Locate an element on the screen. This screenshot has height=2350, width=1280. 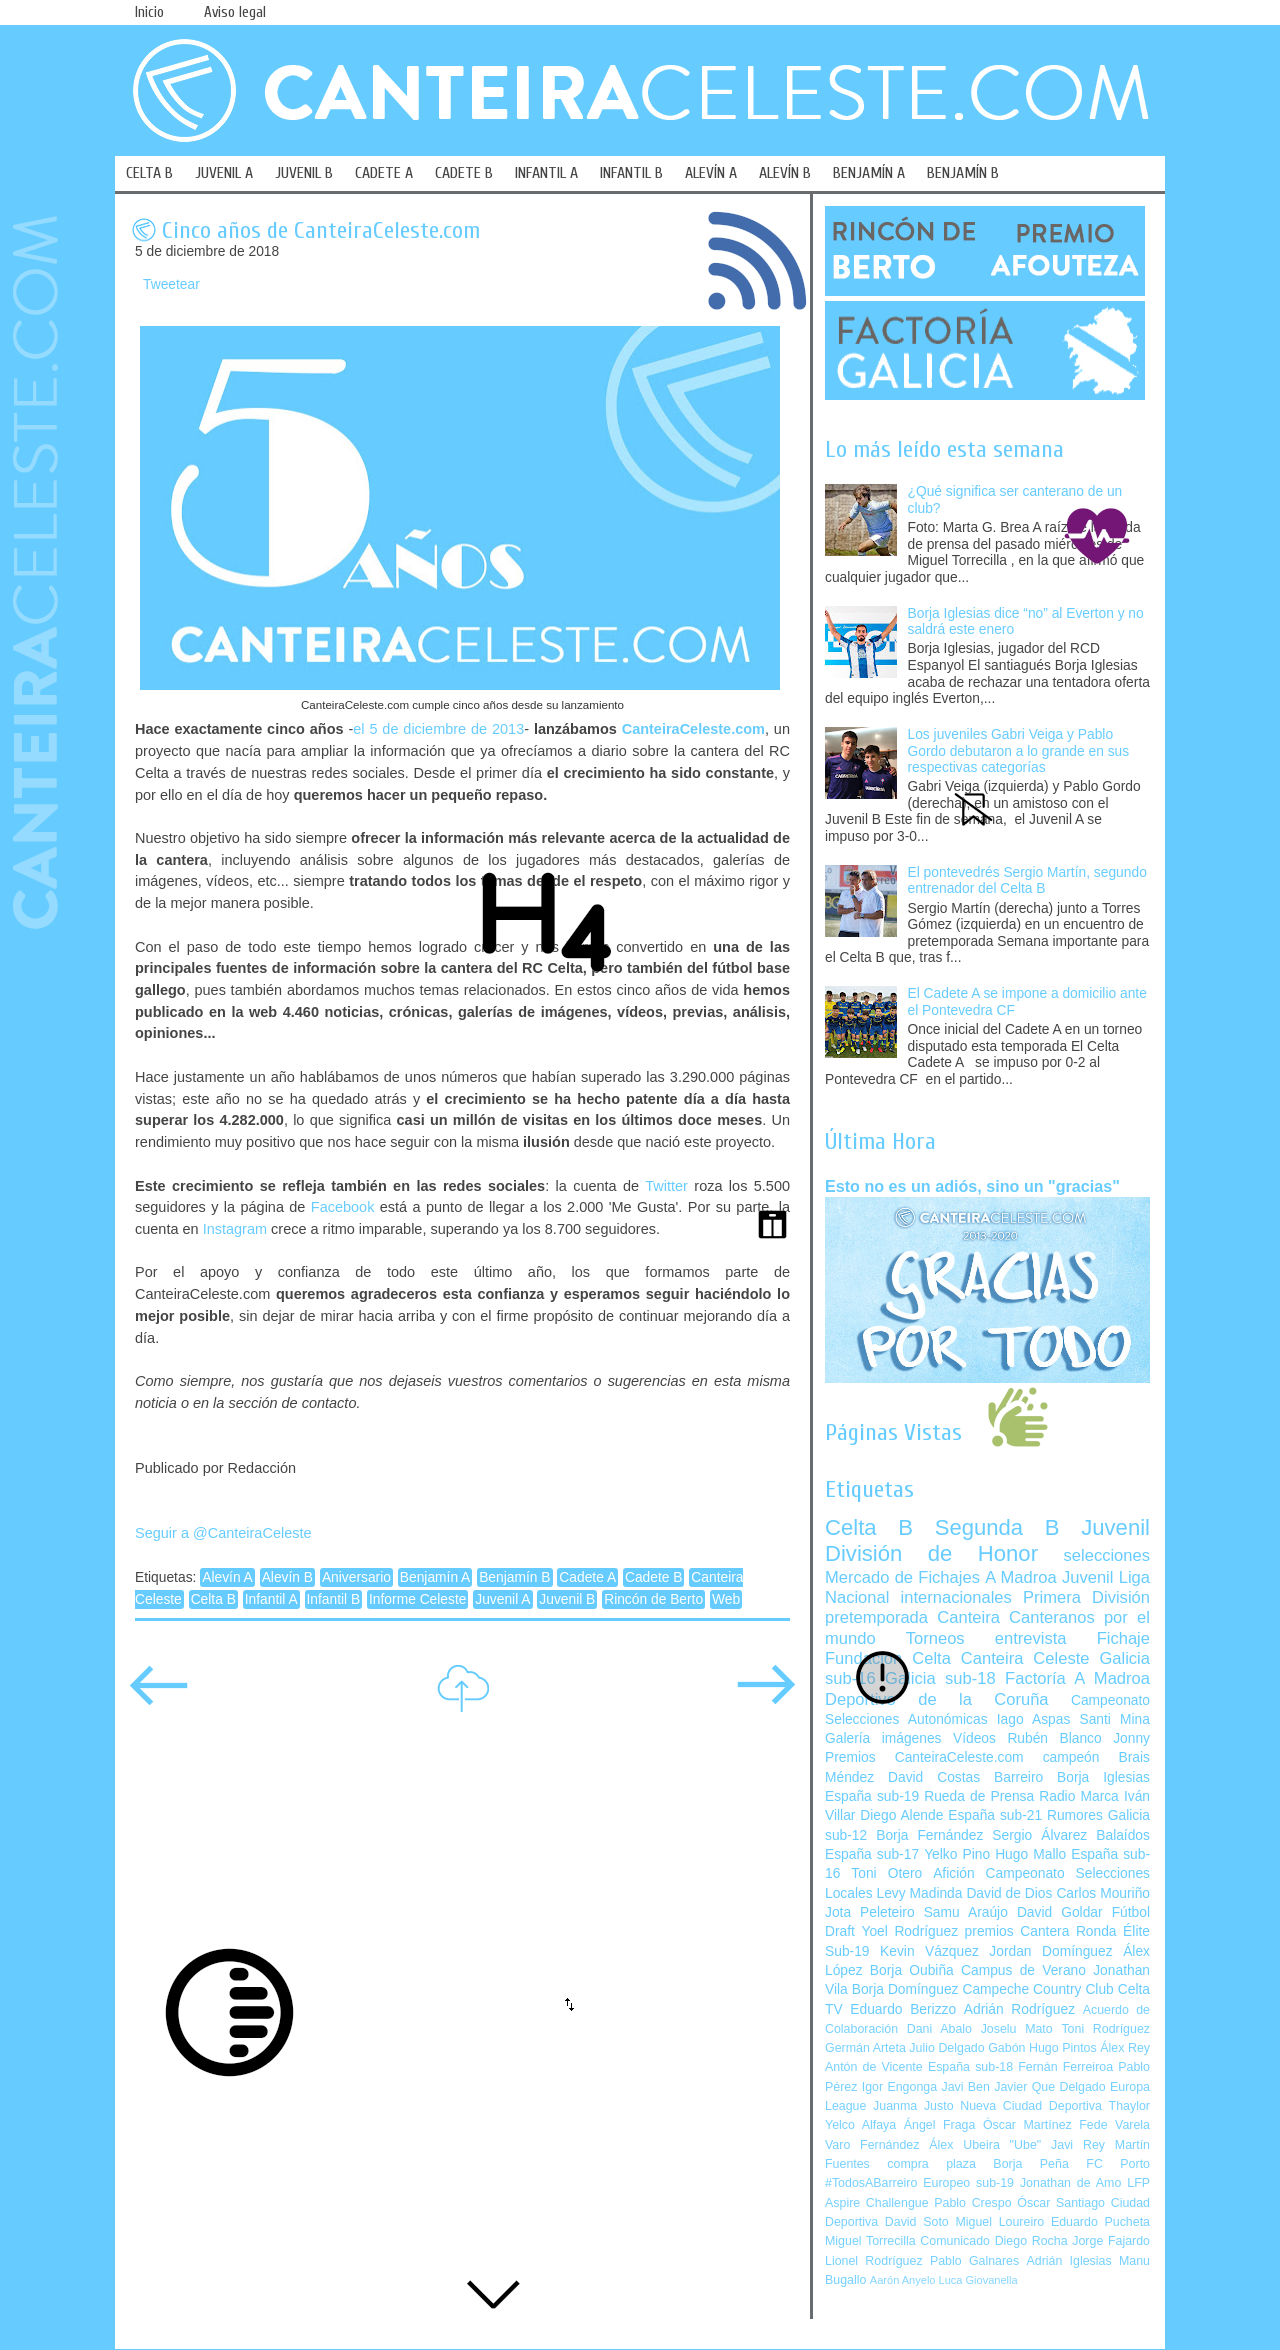
indicates elevator access or location is located at coordinates (772, 1224).